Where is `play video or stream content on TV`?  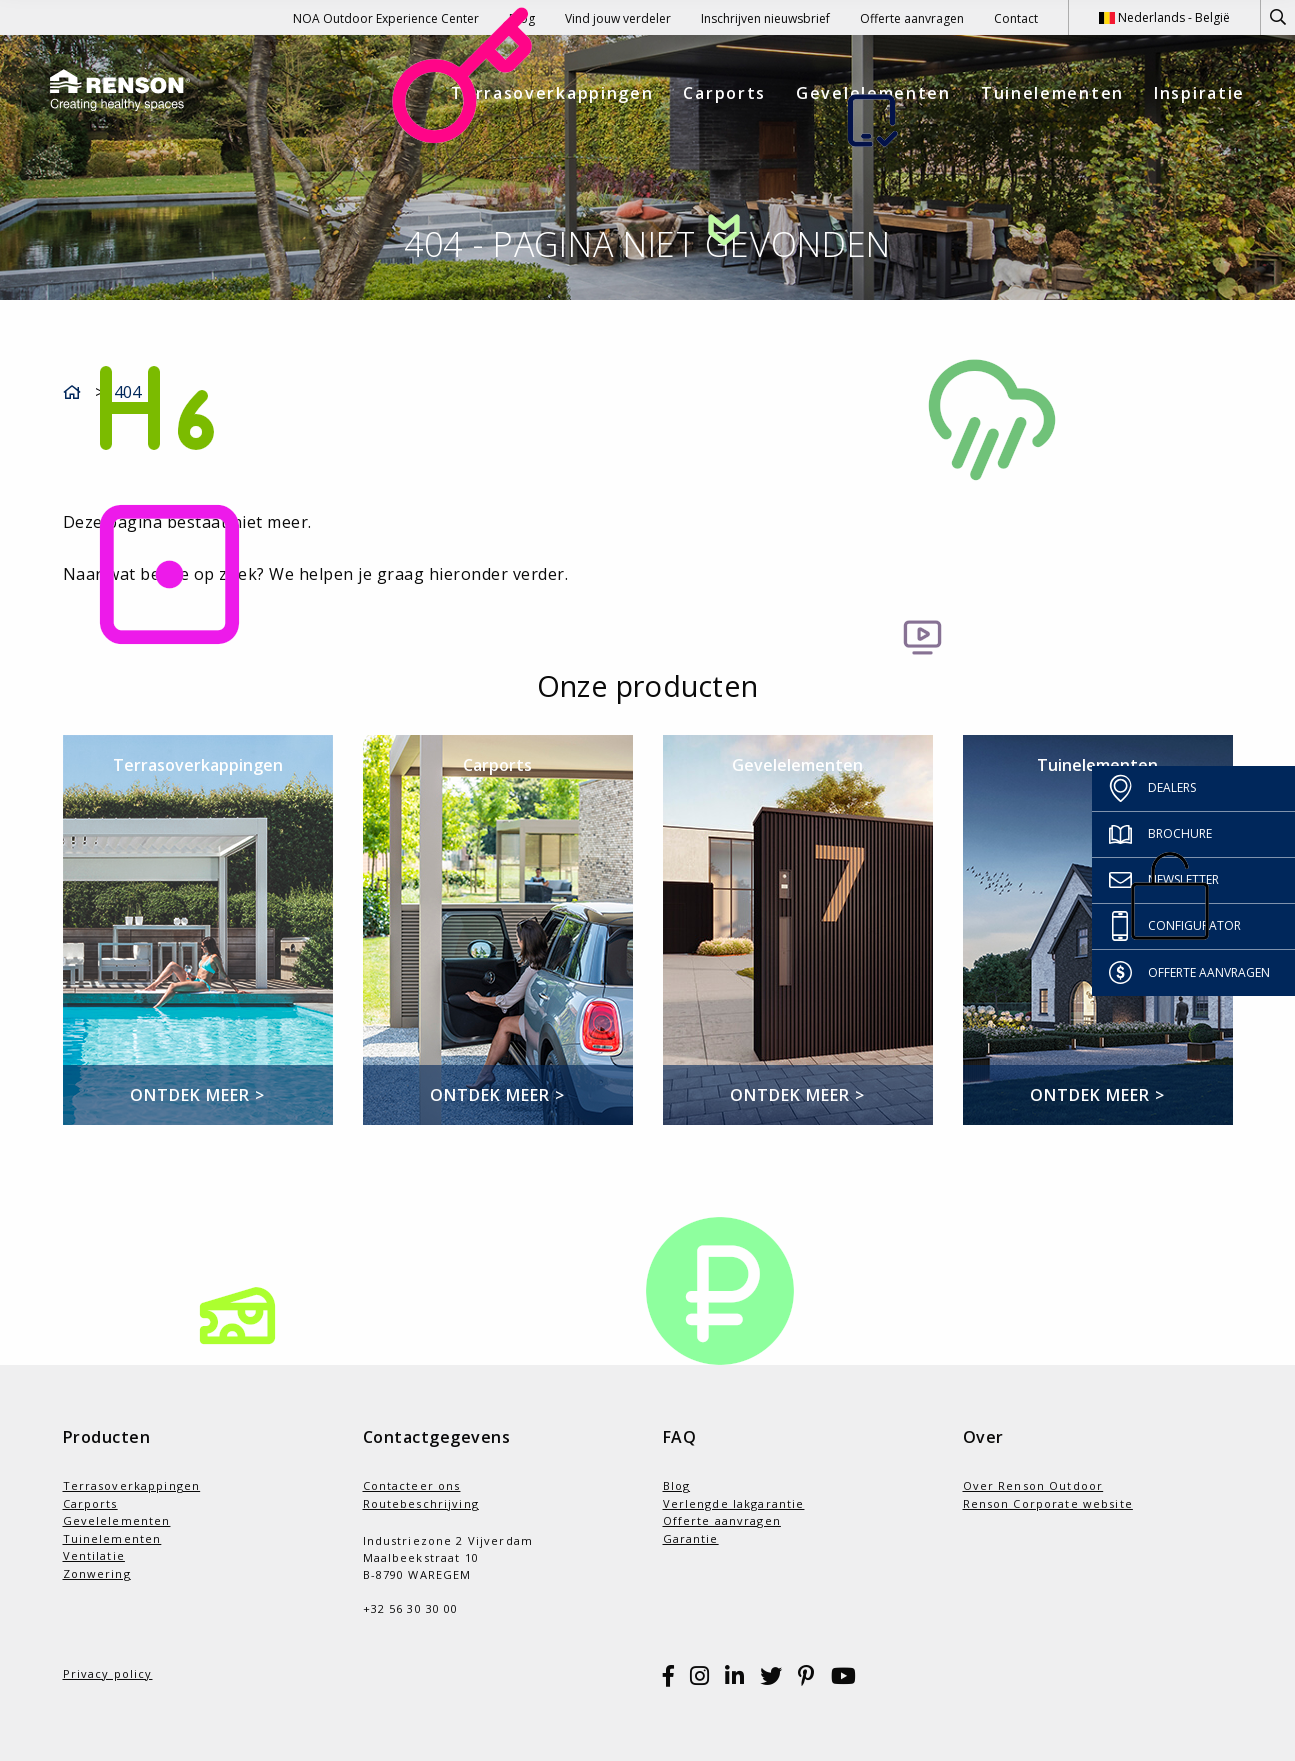 play video or stream content on TV is located at coordinates (922, 637).